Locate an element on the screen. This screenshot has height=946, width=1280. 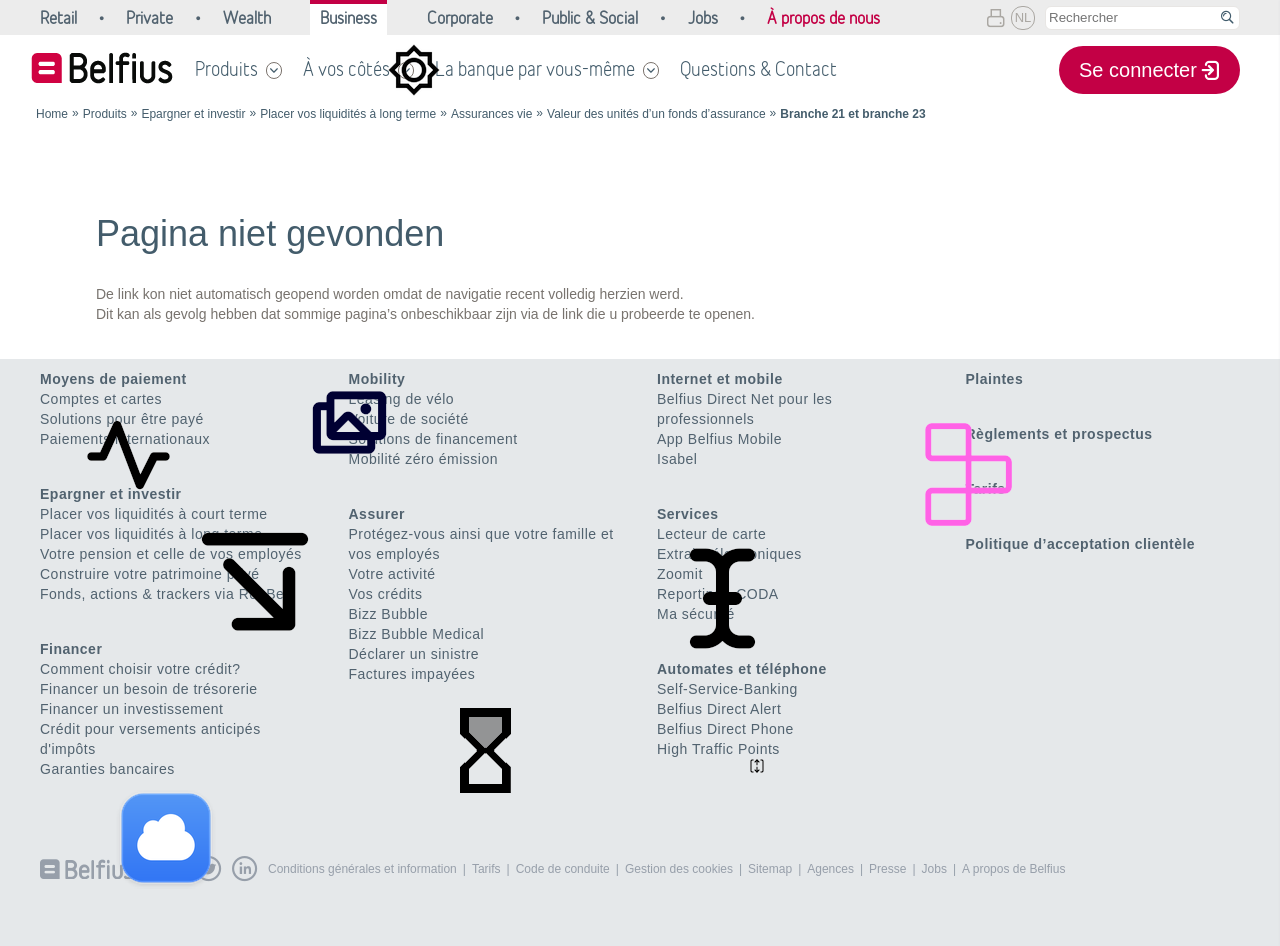
indicates time remaining or process starting is located at coordinates (485, 750).